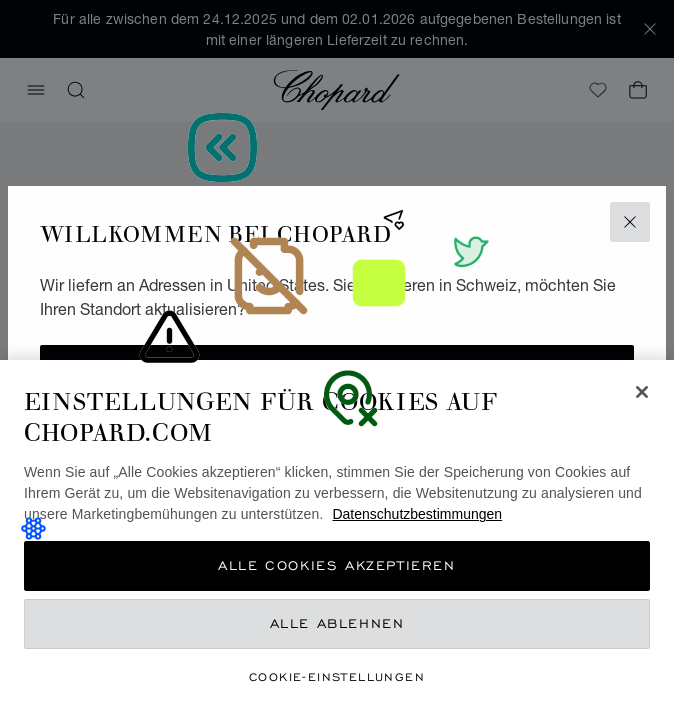 The width and height of the screenshot is (674, 720). I want to click on disable or disconnect building blocks integration, so click(269, 276).